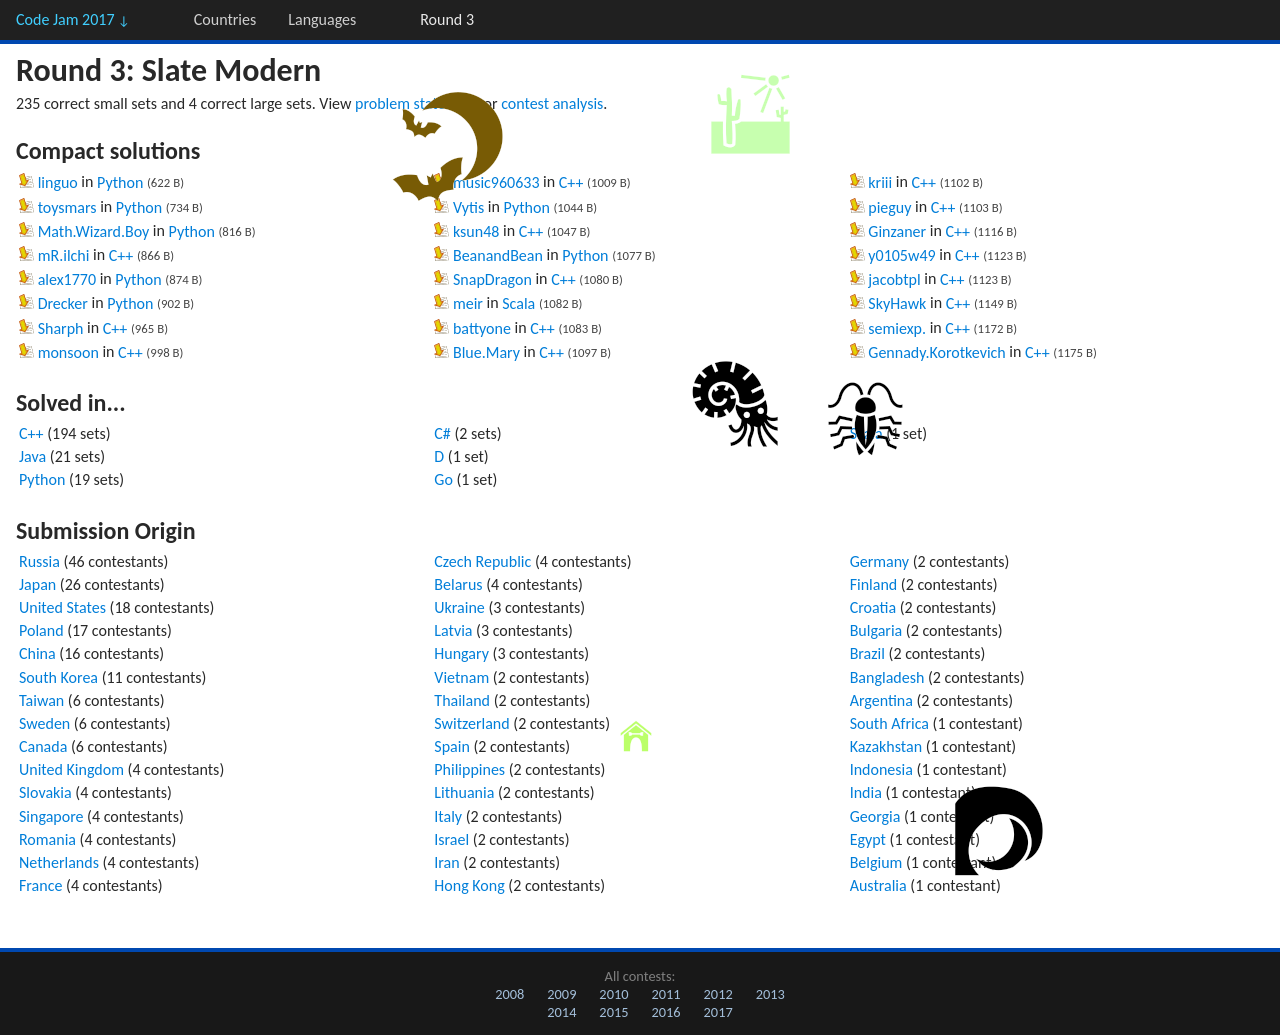 The height and width of the screenshot is (1035, 1280). What do you see at coordinates (999, 830) in the screenshot?
I see `select tentacle or sea creature ability` at bounding box center [999, 830].